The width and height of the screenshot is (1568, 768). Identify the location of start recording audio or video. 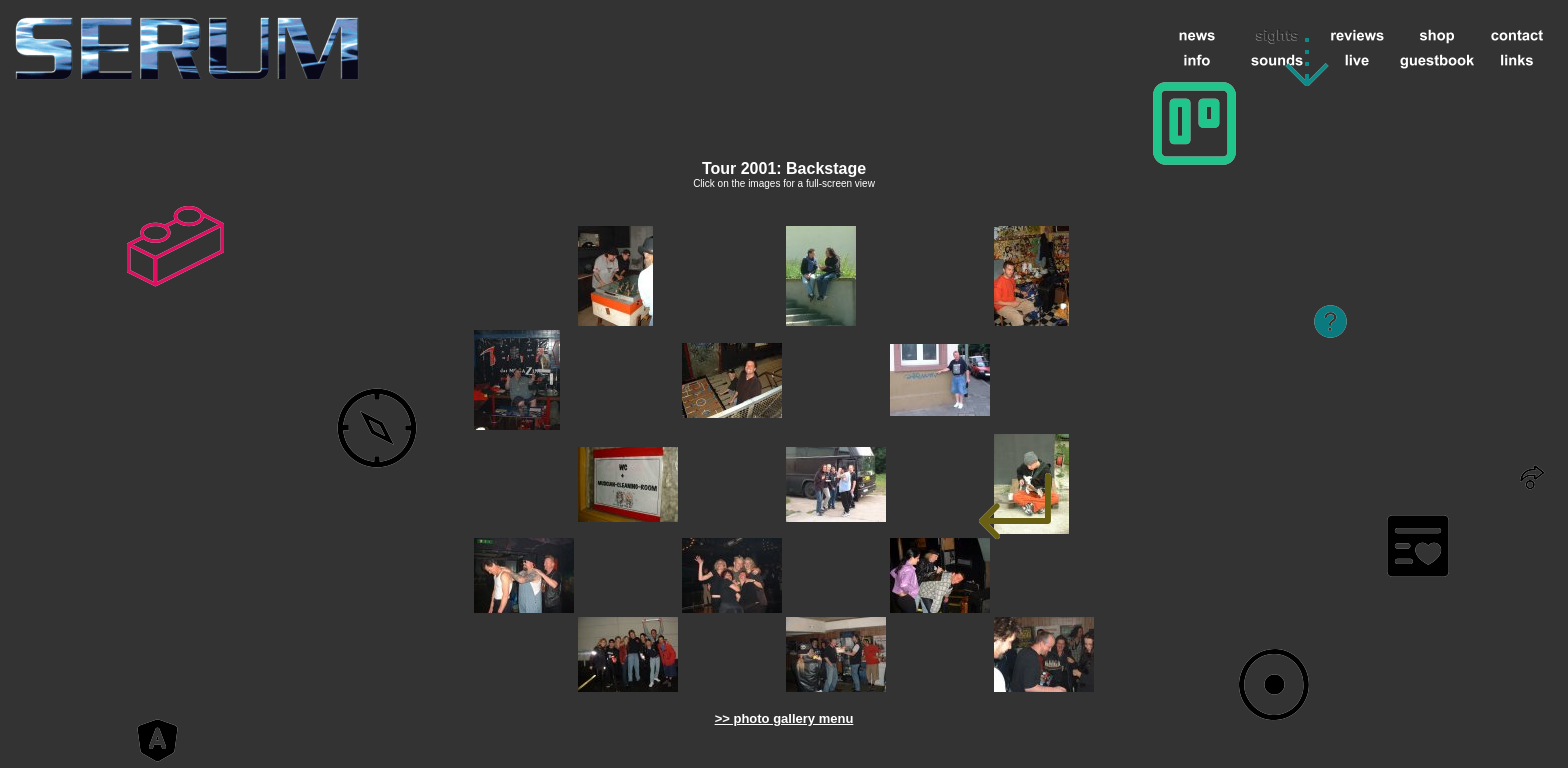
(1274, 684).